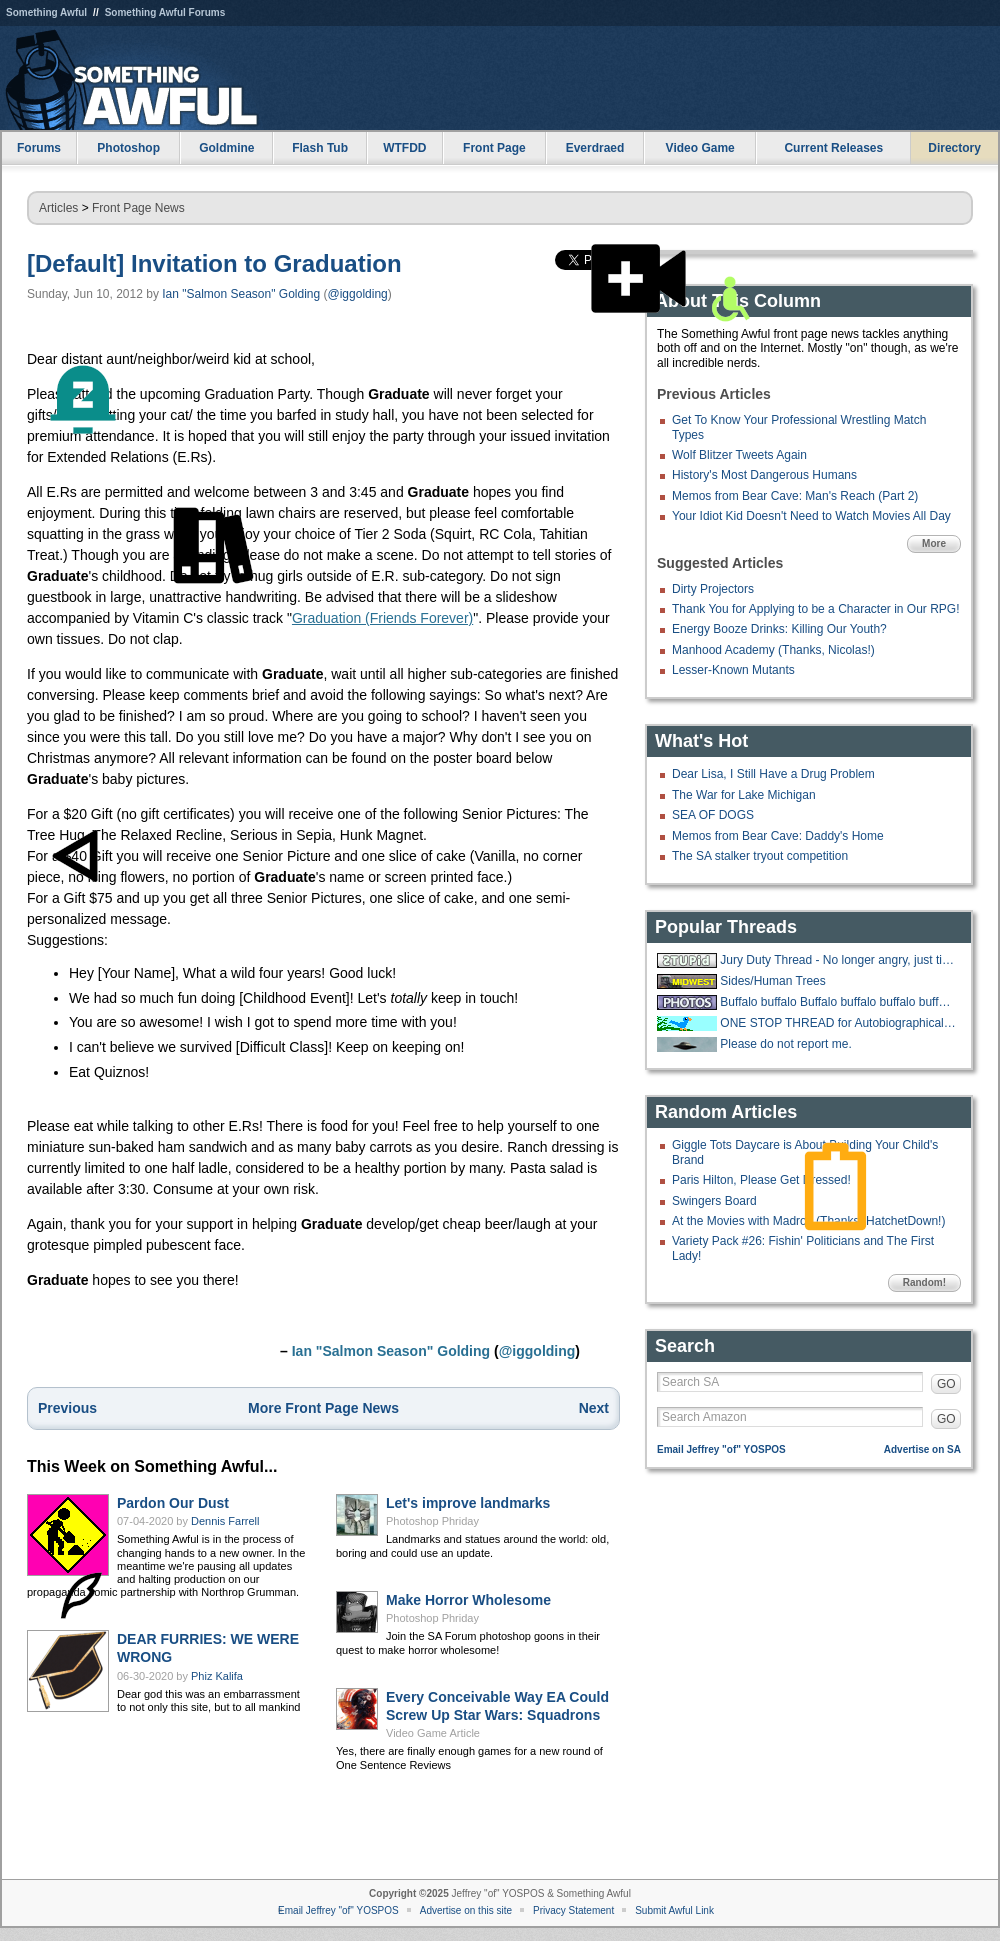 This screenshot has height=1941, width=1000. I want to click on play media in reverse, so click(78, 856).